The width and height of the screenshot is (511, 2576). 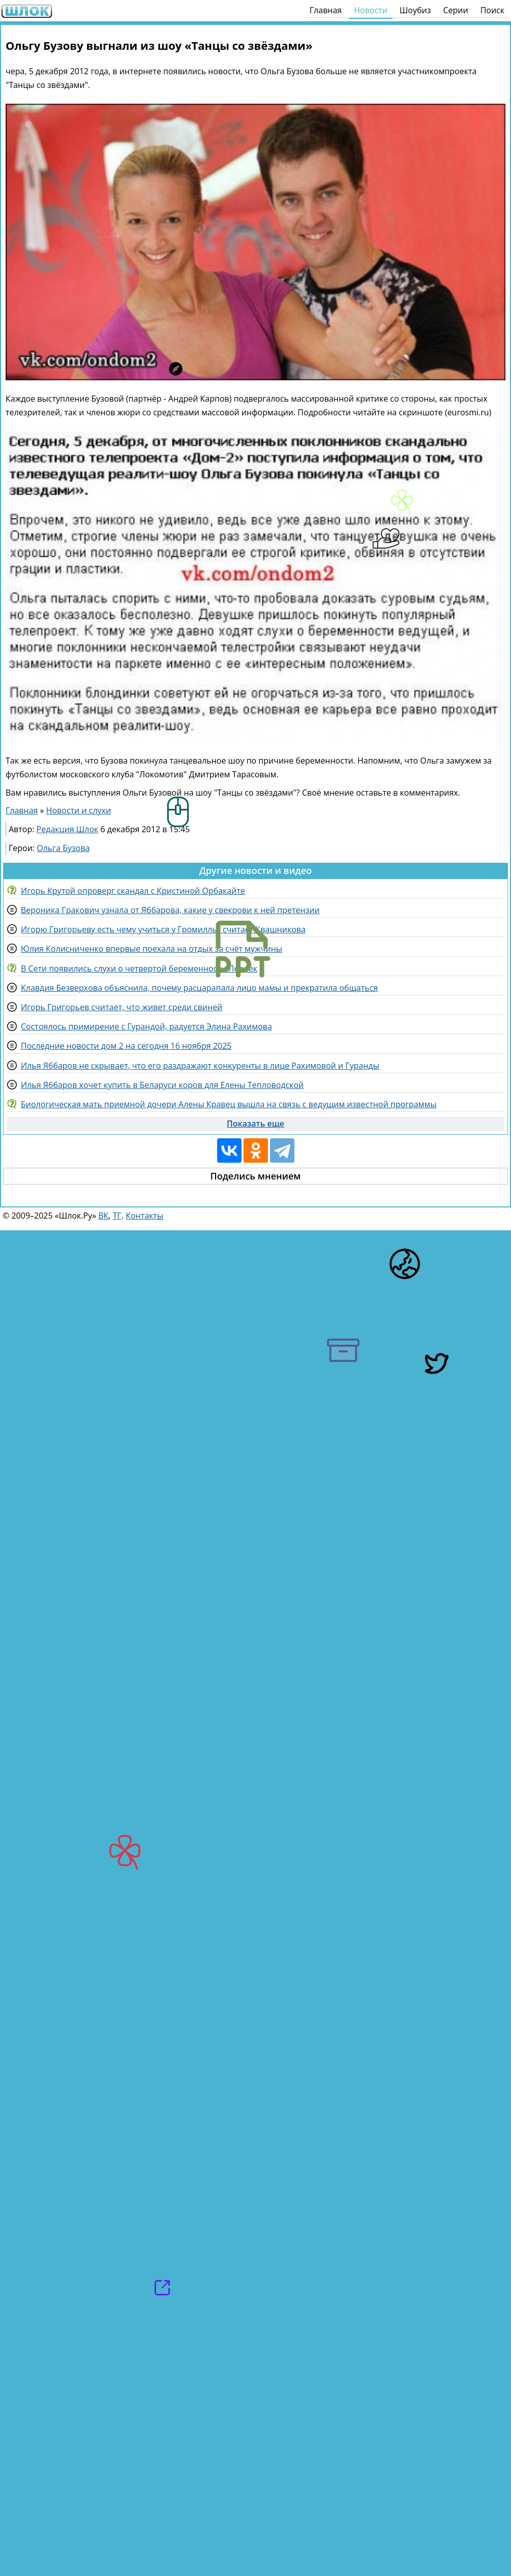 What do you see at coordinates (437, 1363) in the screenshot?
I see `share to twitter` at bounding box center [437, 1363].